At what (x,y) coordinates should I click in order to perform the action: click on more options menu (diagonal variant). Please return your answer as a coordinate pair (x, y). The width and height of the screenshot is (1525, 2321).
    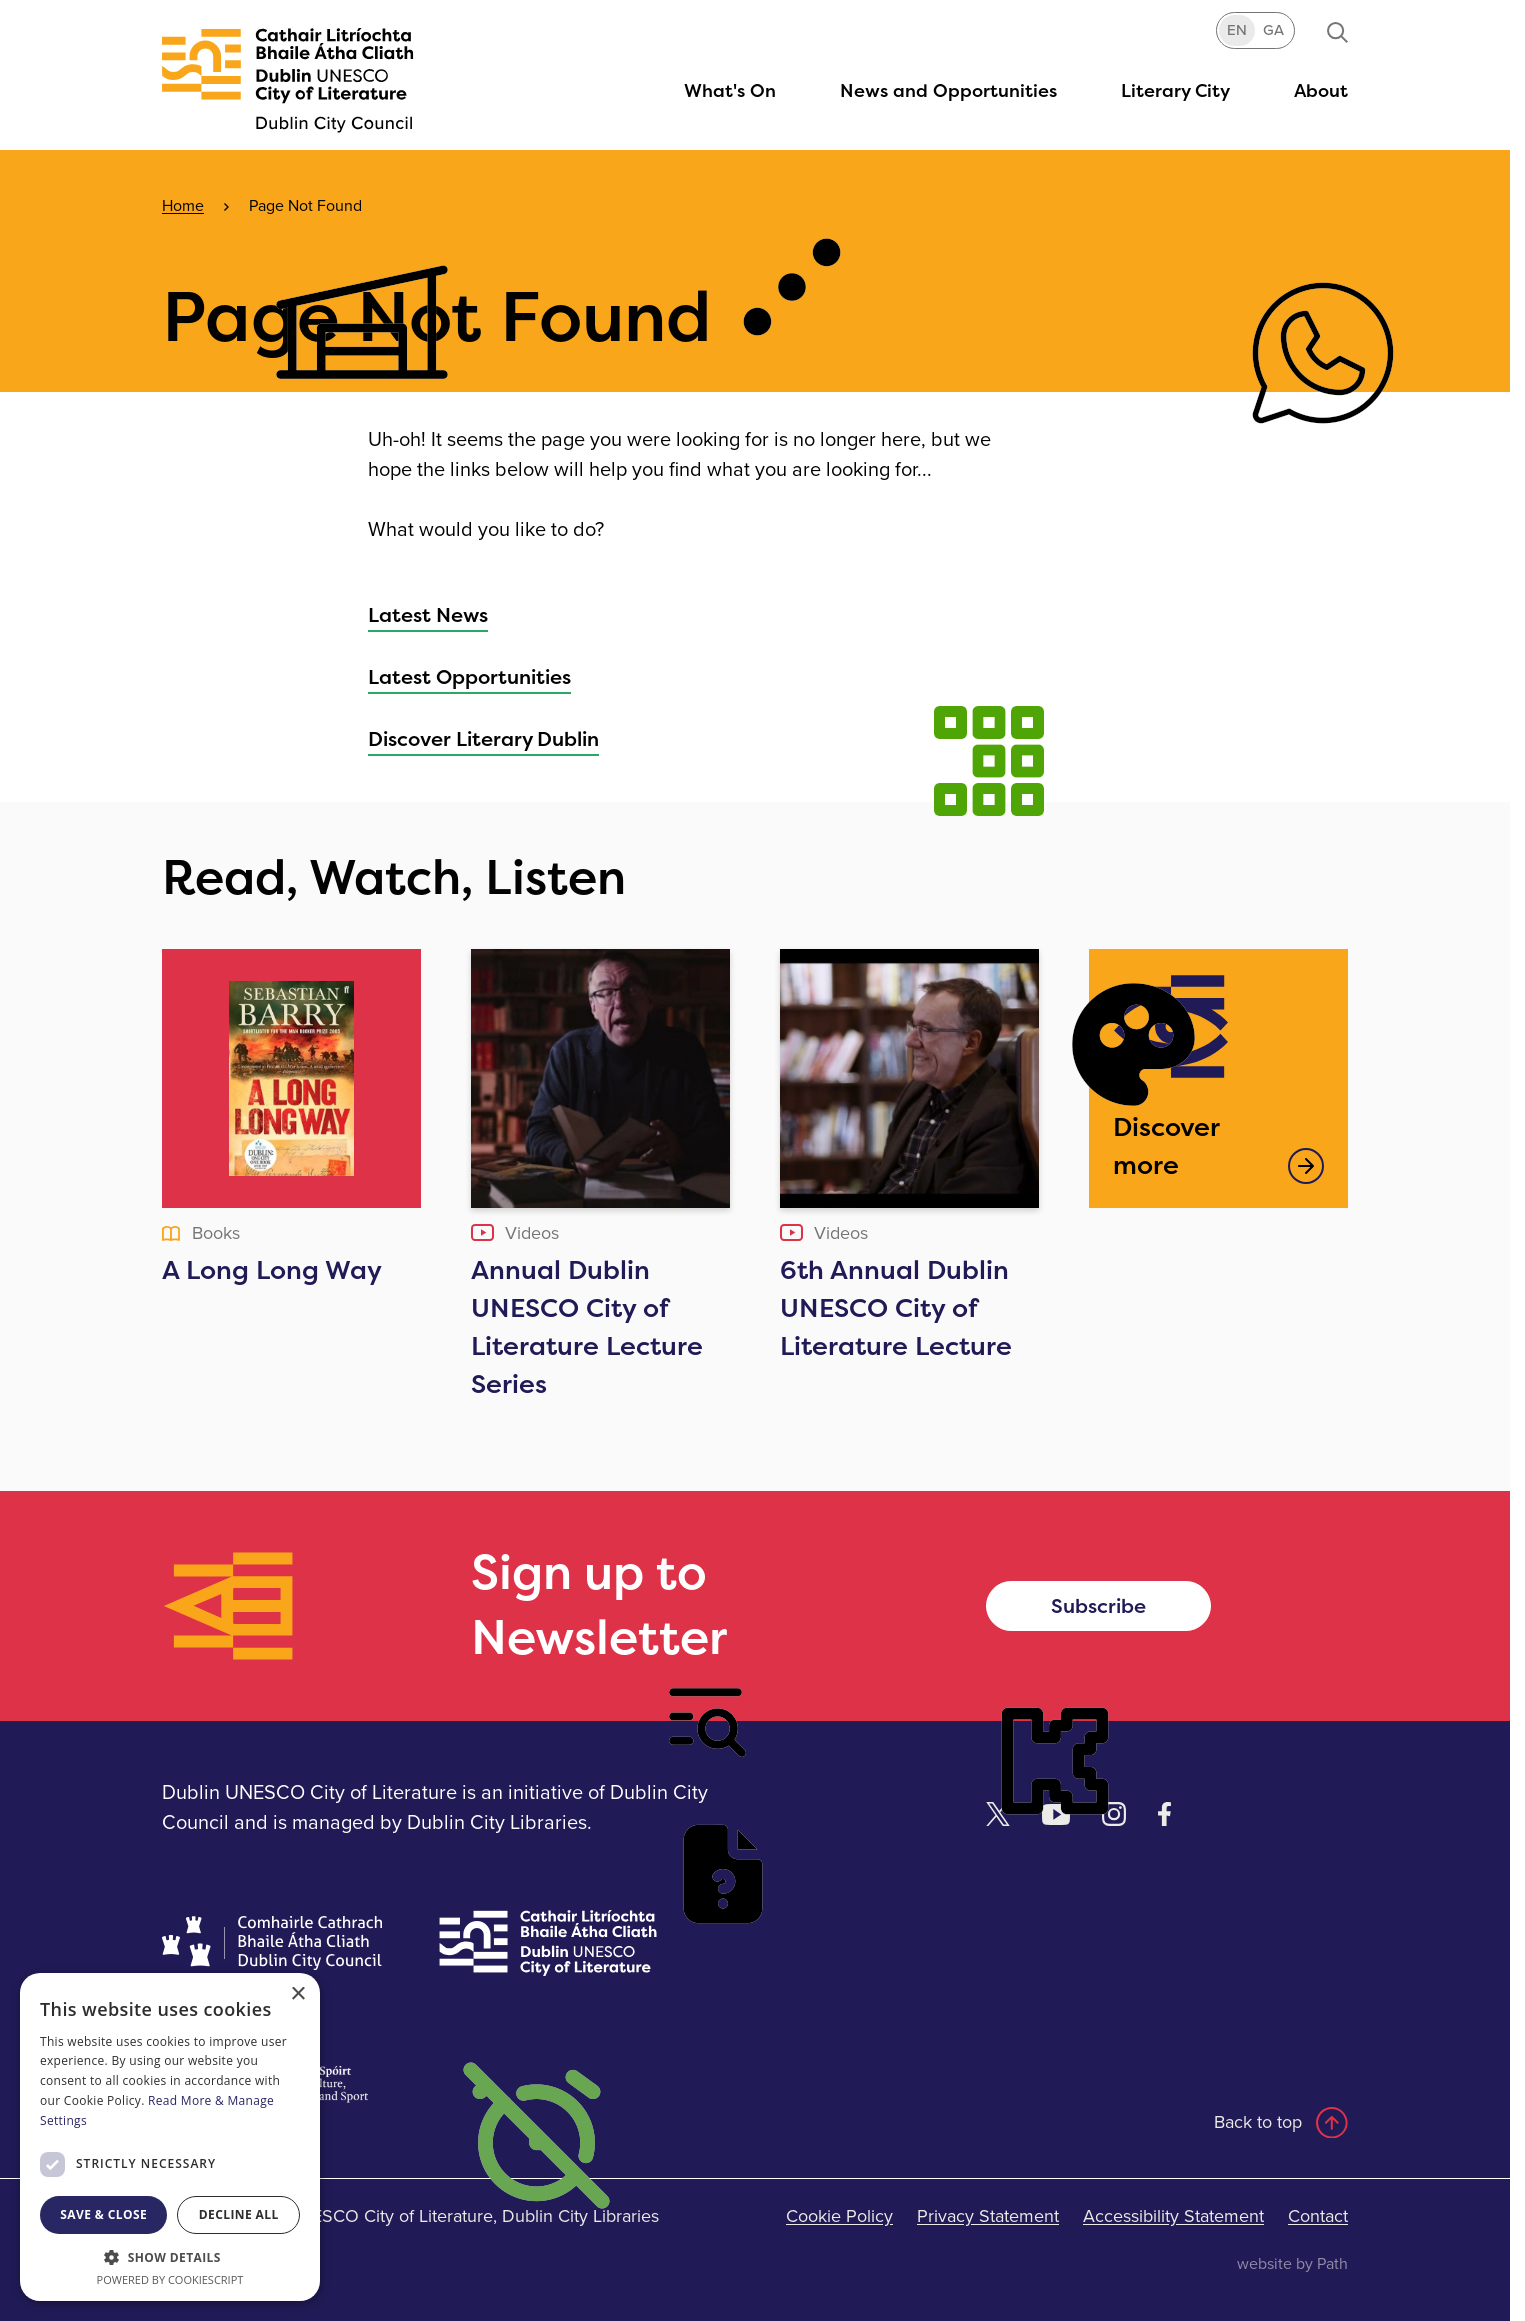
    Looking at the image, I should click on (792, 287).